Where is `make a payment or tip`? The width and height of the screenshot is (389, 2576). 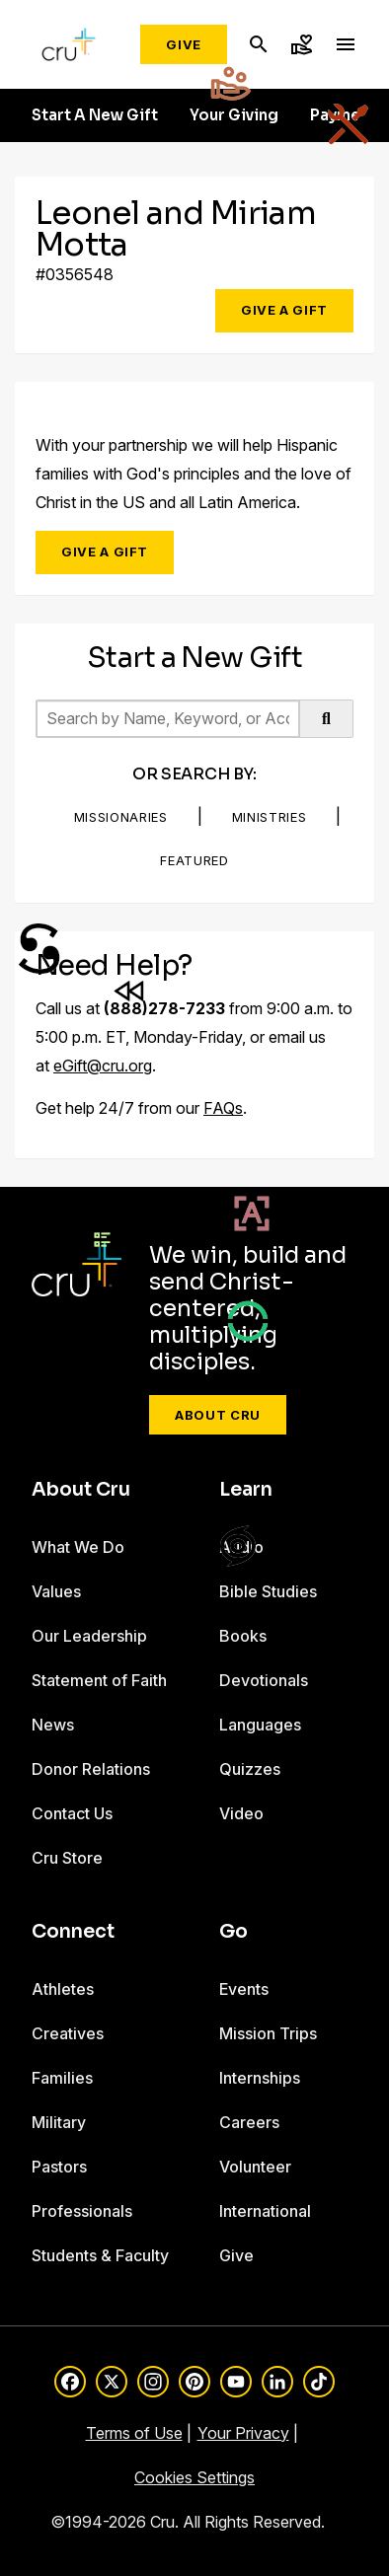 make a payment or tip is located at coordinates (230, 84).